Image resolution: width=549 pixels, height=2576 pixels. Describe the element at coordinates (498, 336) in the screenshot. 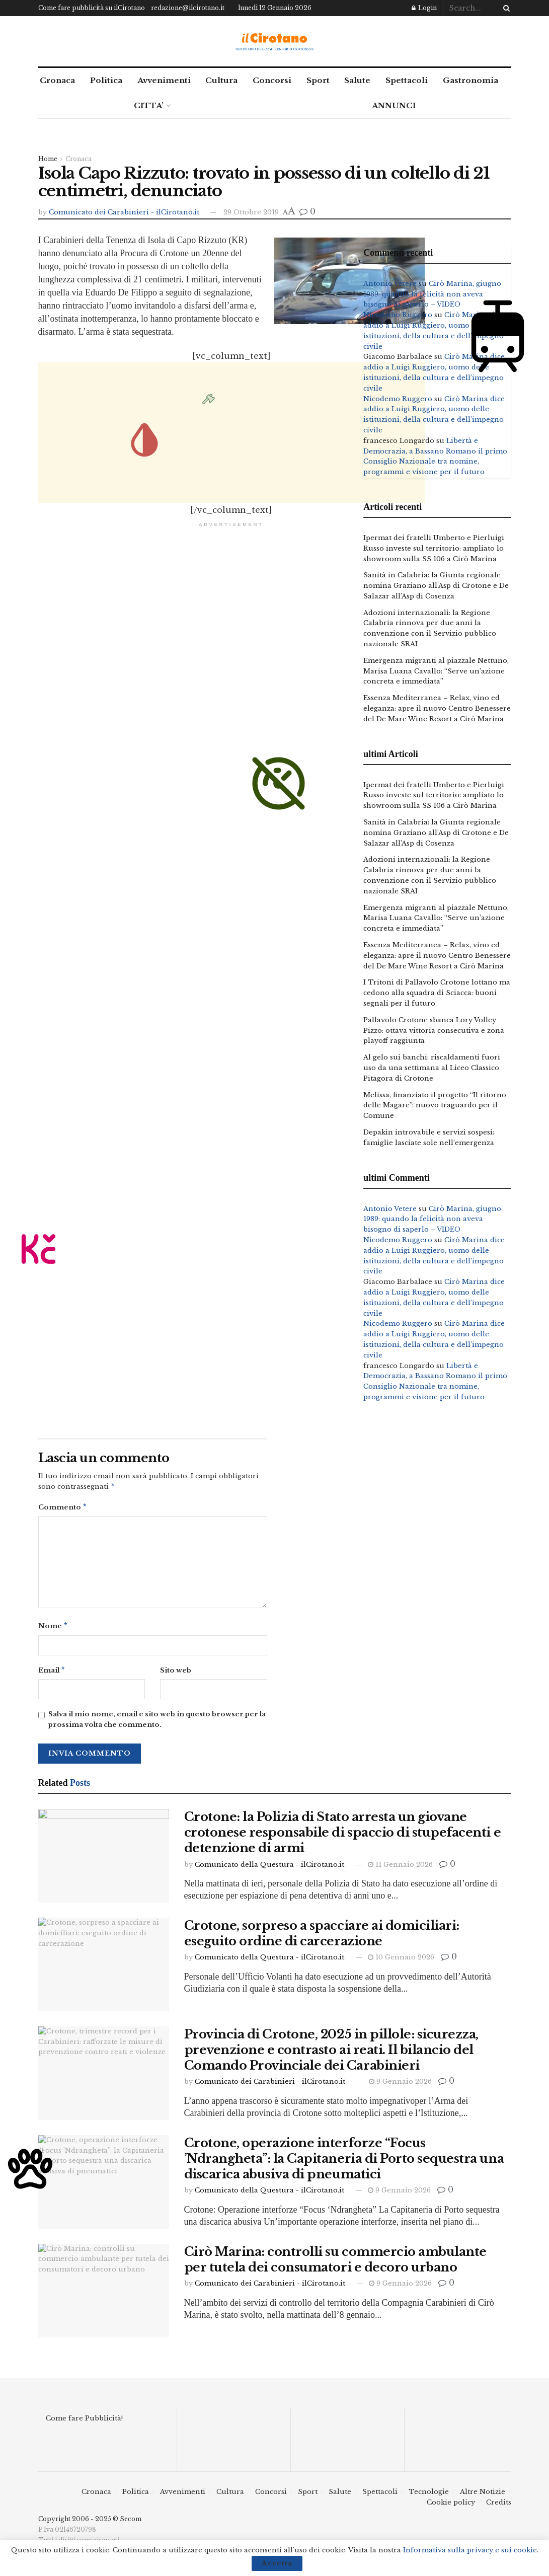

I see `access tram or streetcar transit options` at that location.